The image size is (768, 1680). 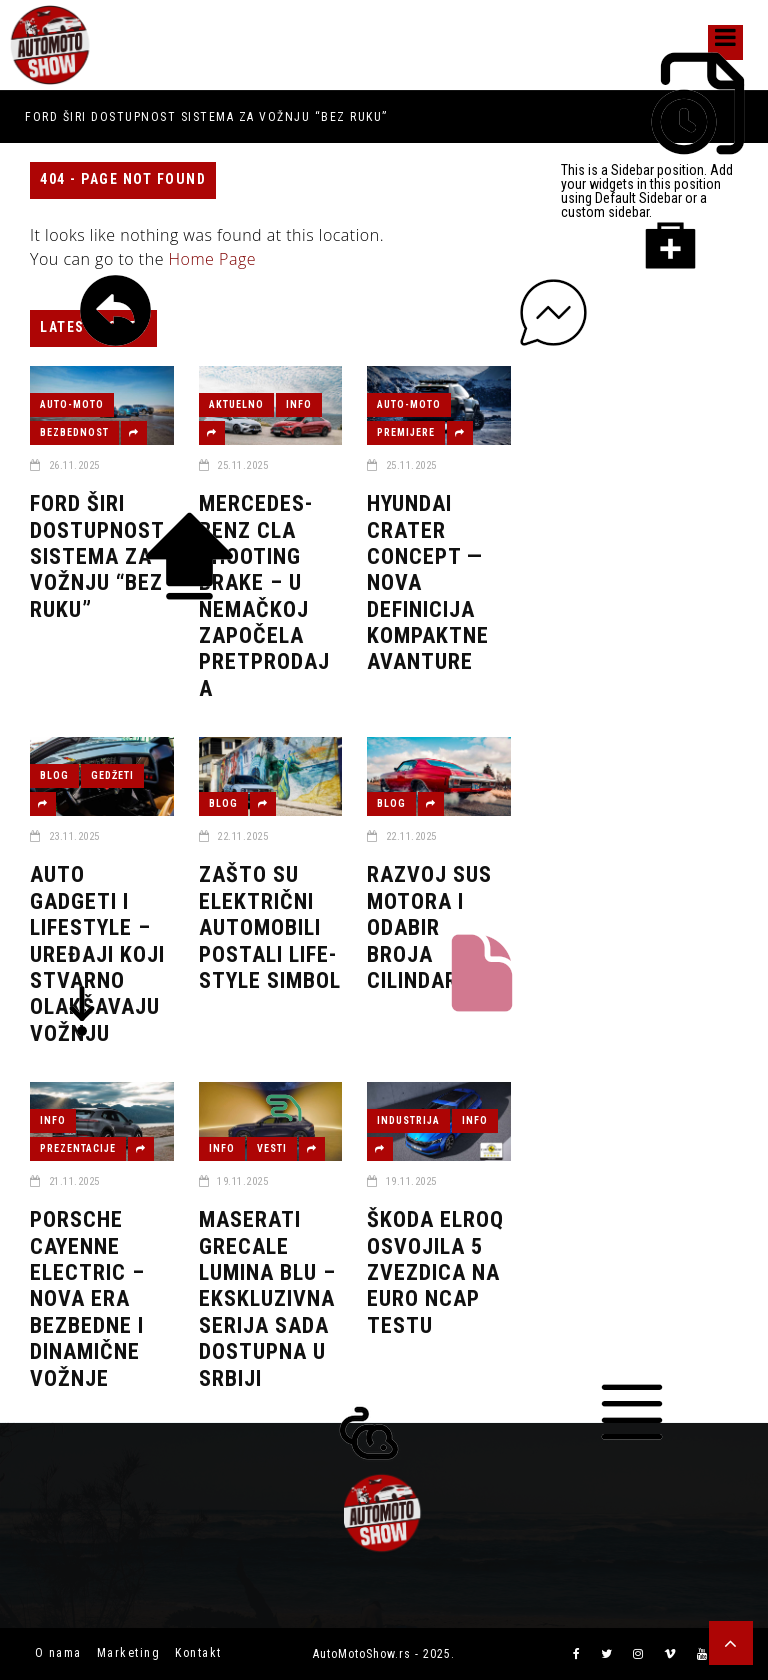 I want to click on view file history or recent changes, so click(x=702, y=103).